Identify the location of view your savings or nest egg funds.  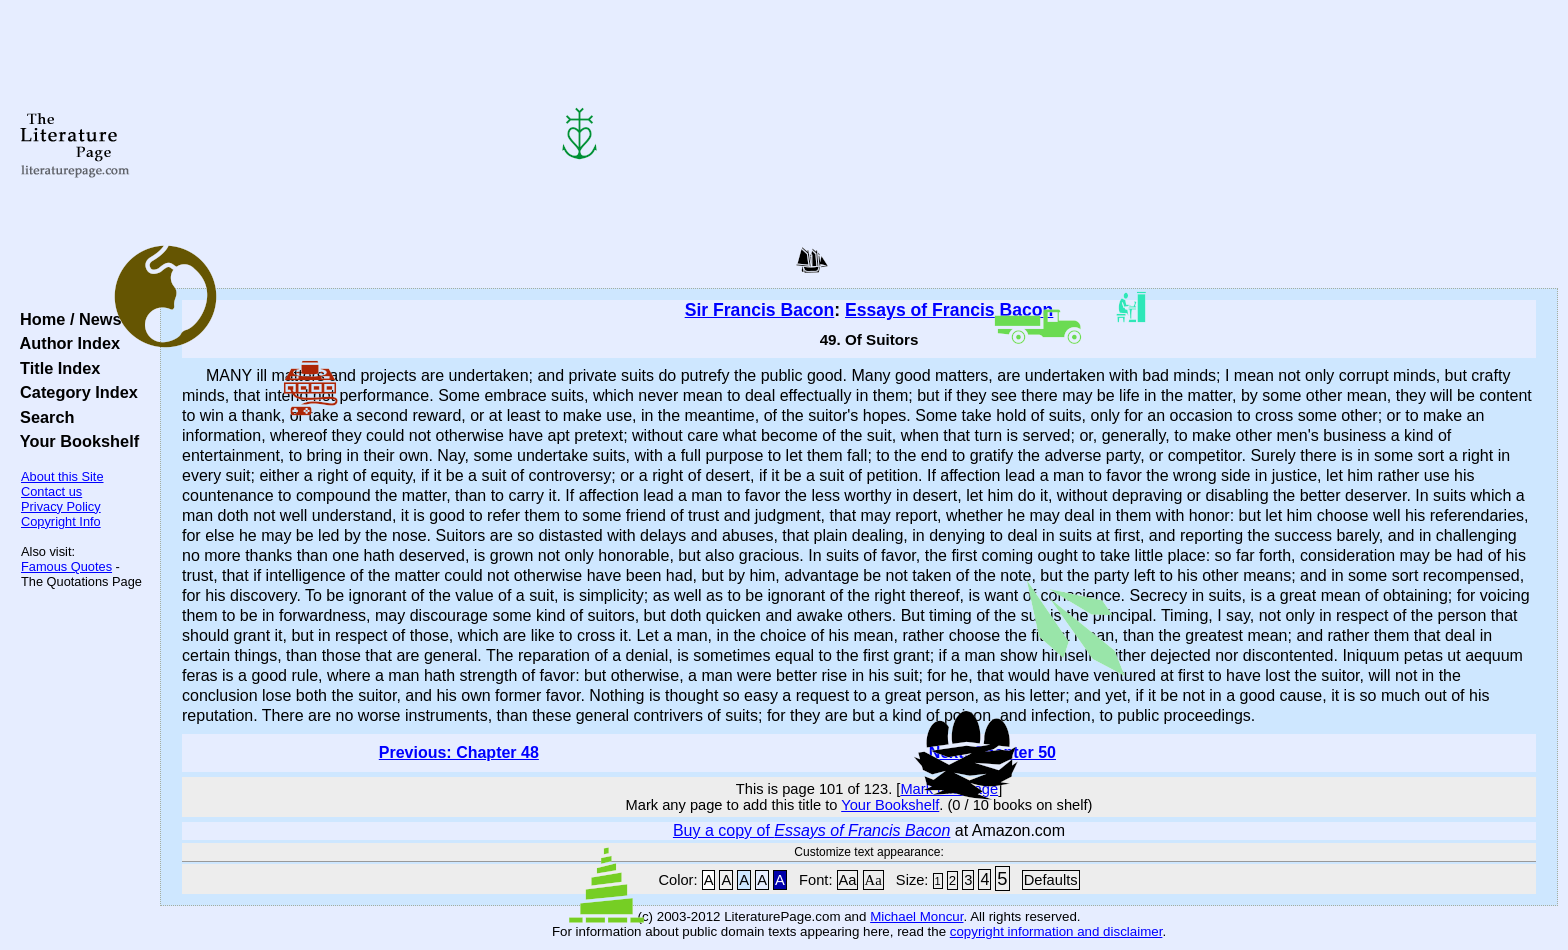
(964, 749).